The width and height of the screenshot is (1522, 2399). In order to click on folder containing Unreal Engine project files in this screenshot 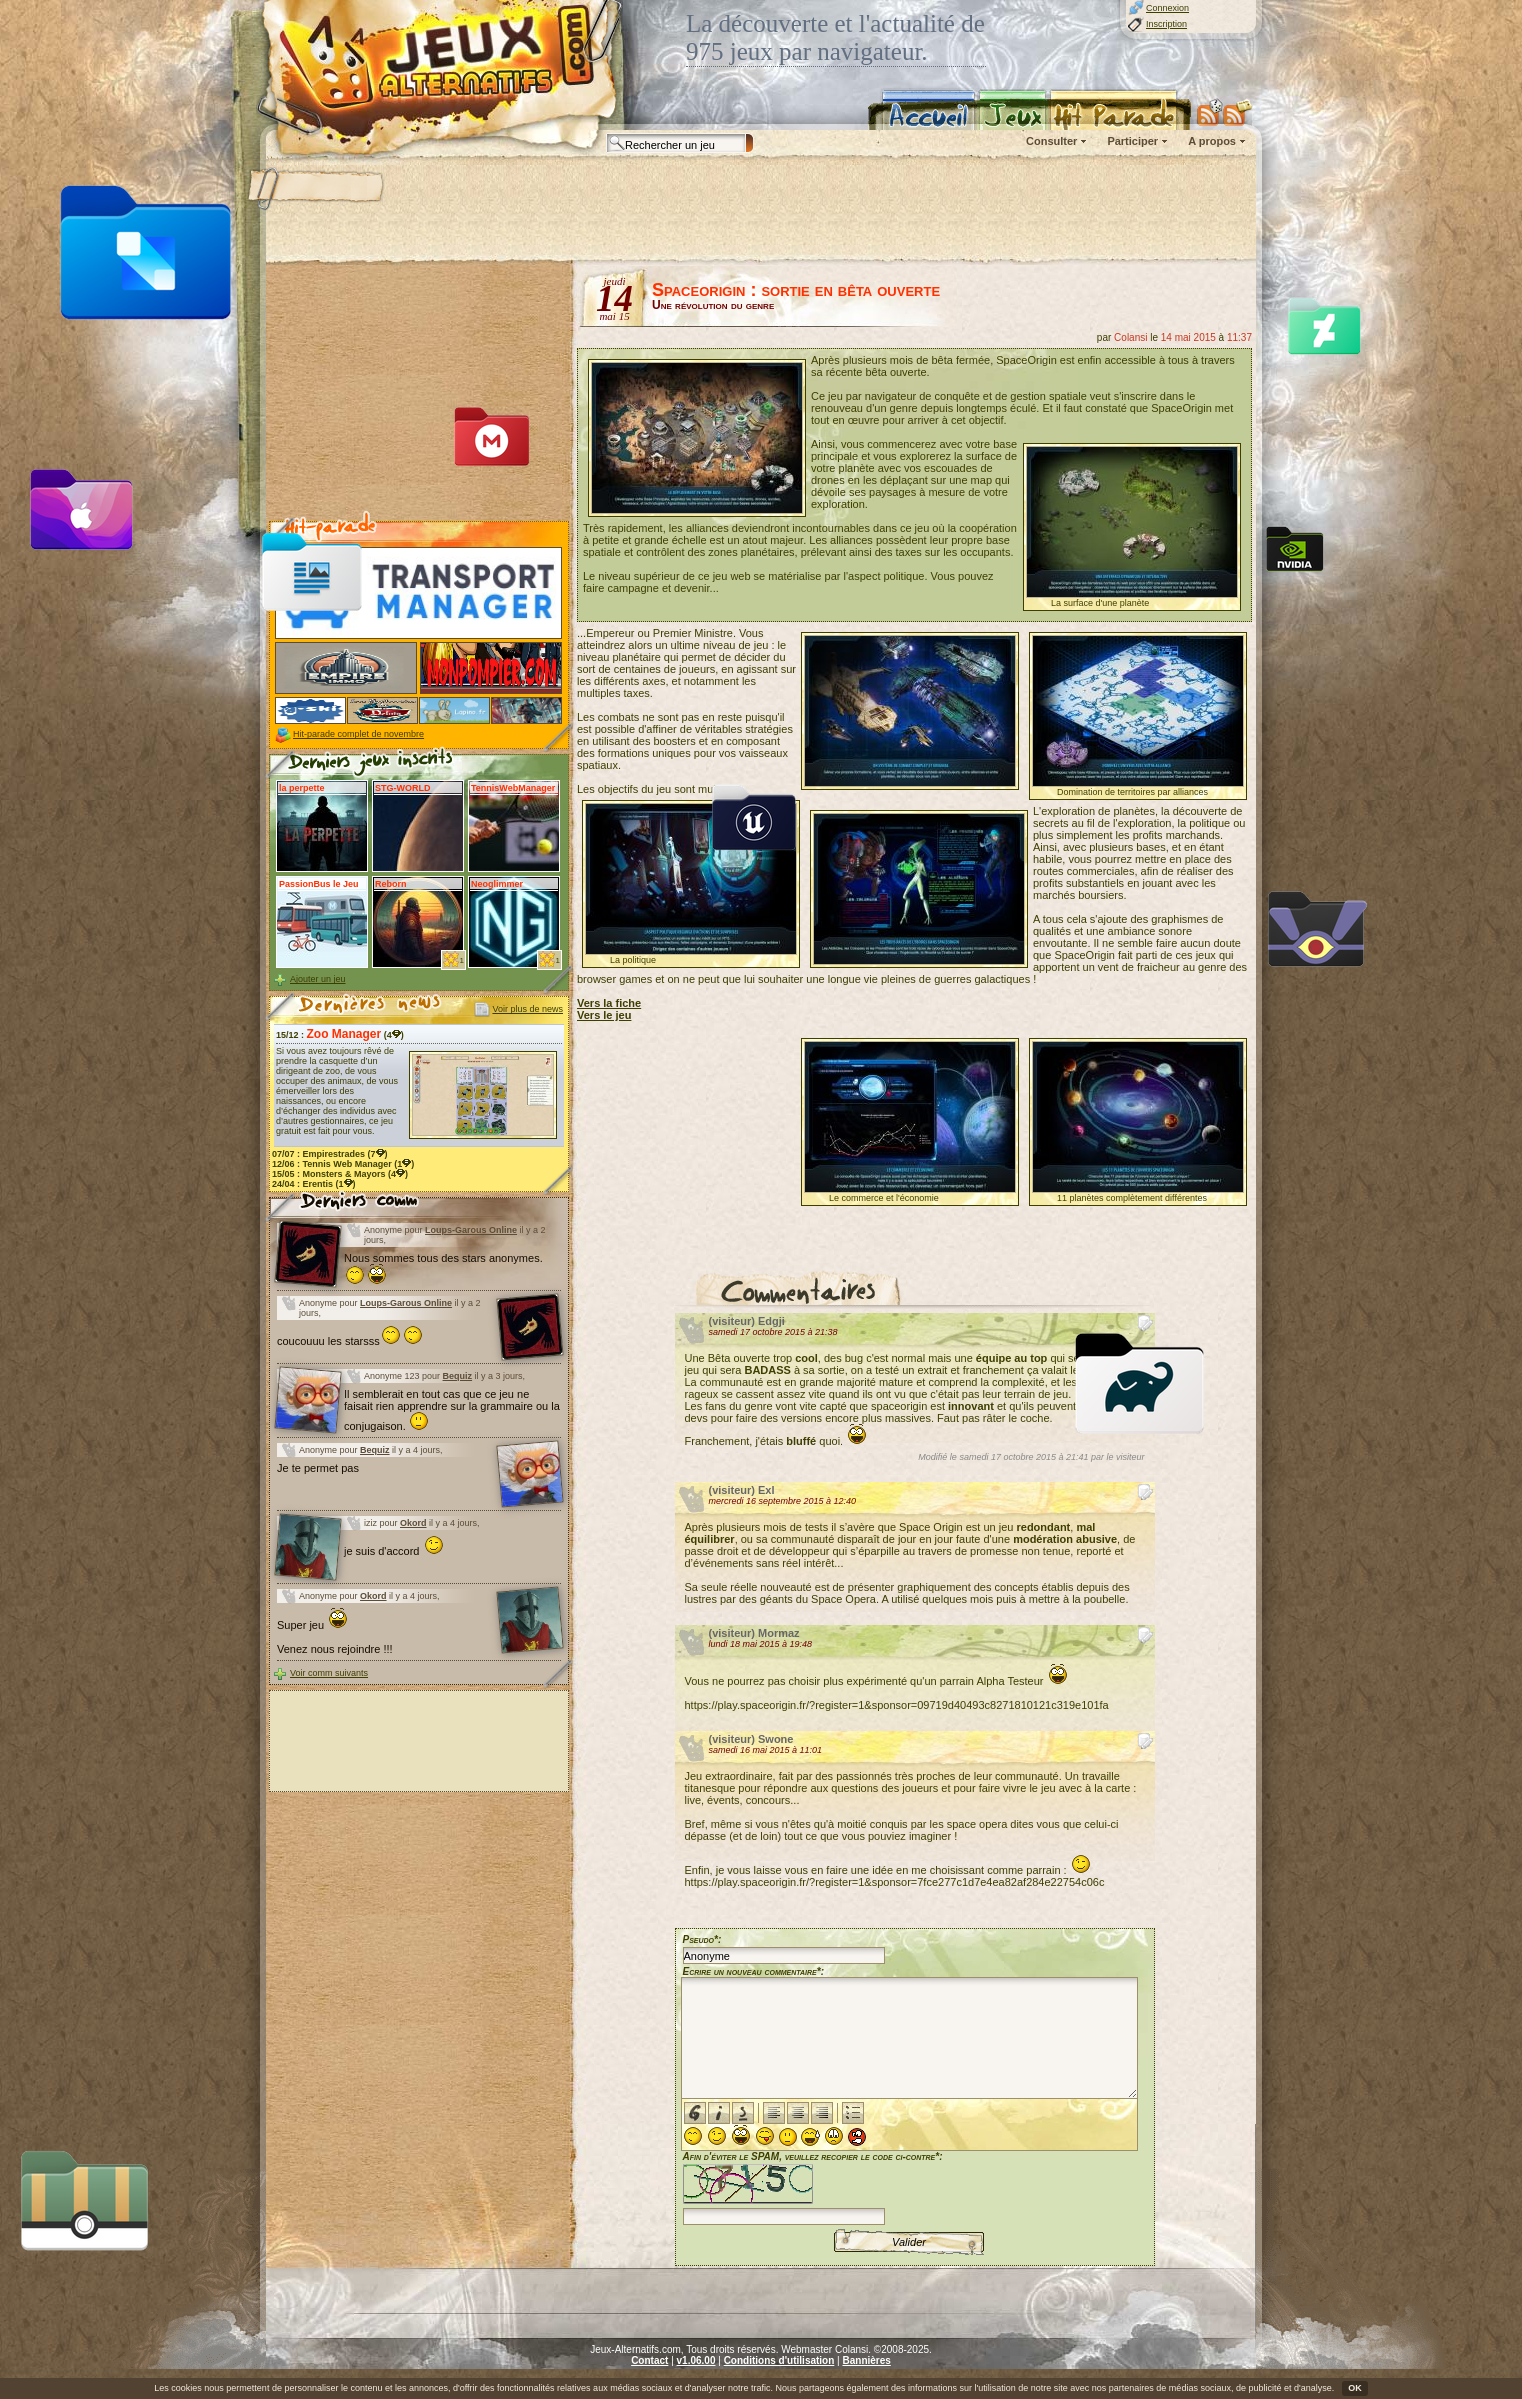, I will do `click(753, 819)`.